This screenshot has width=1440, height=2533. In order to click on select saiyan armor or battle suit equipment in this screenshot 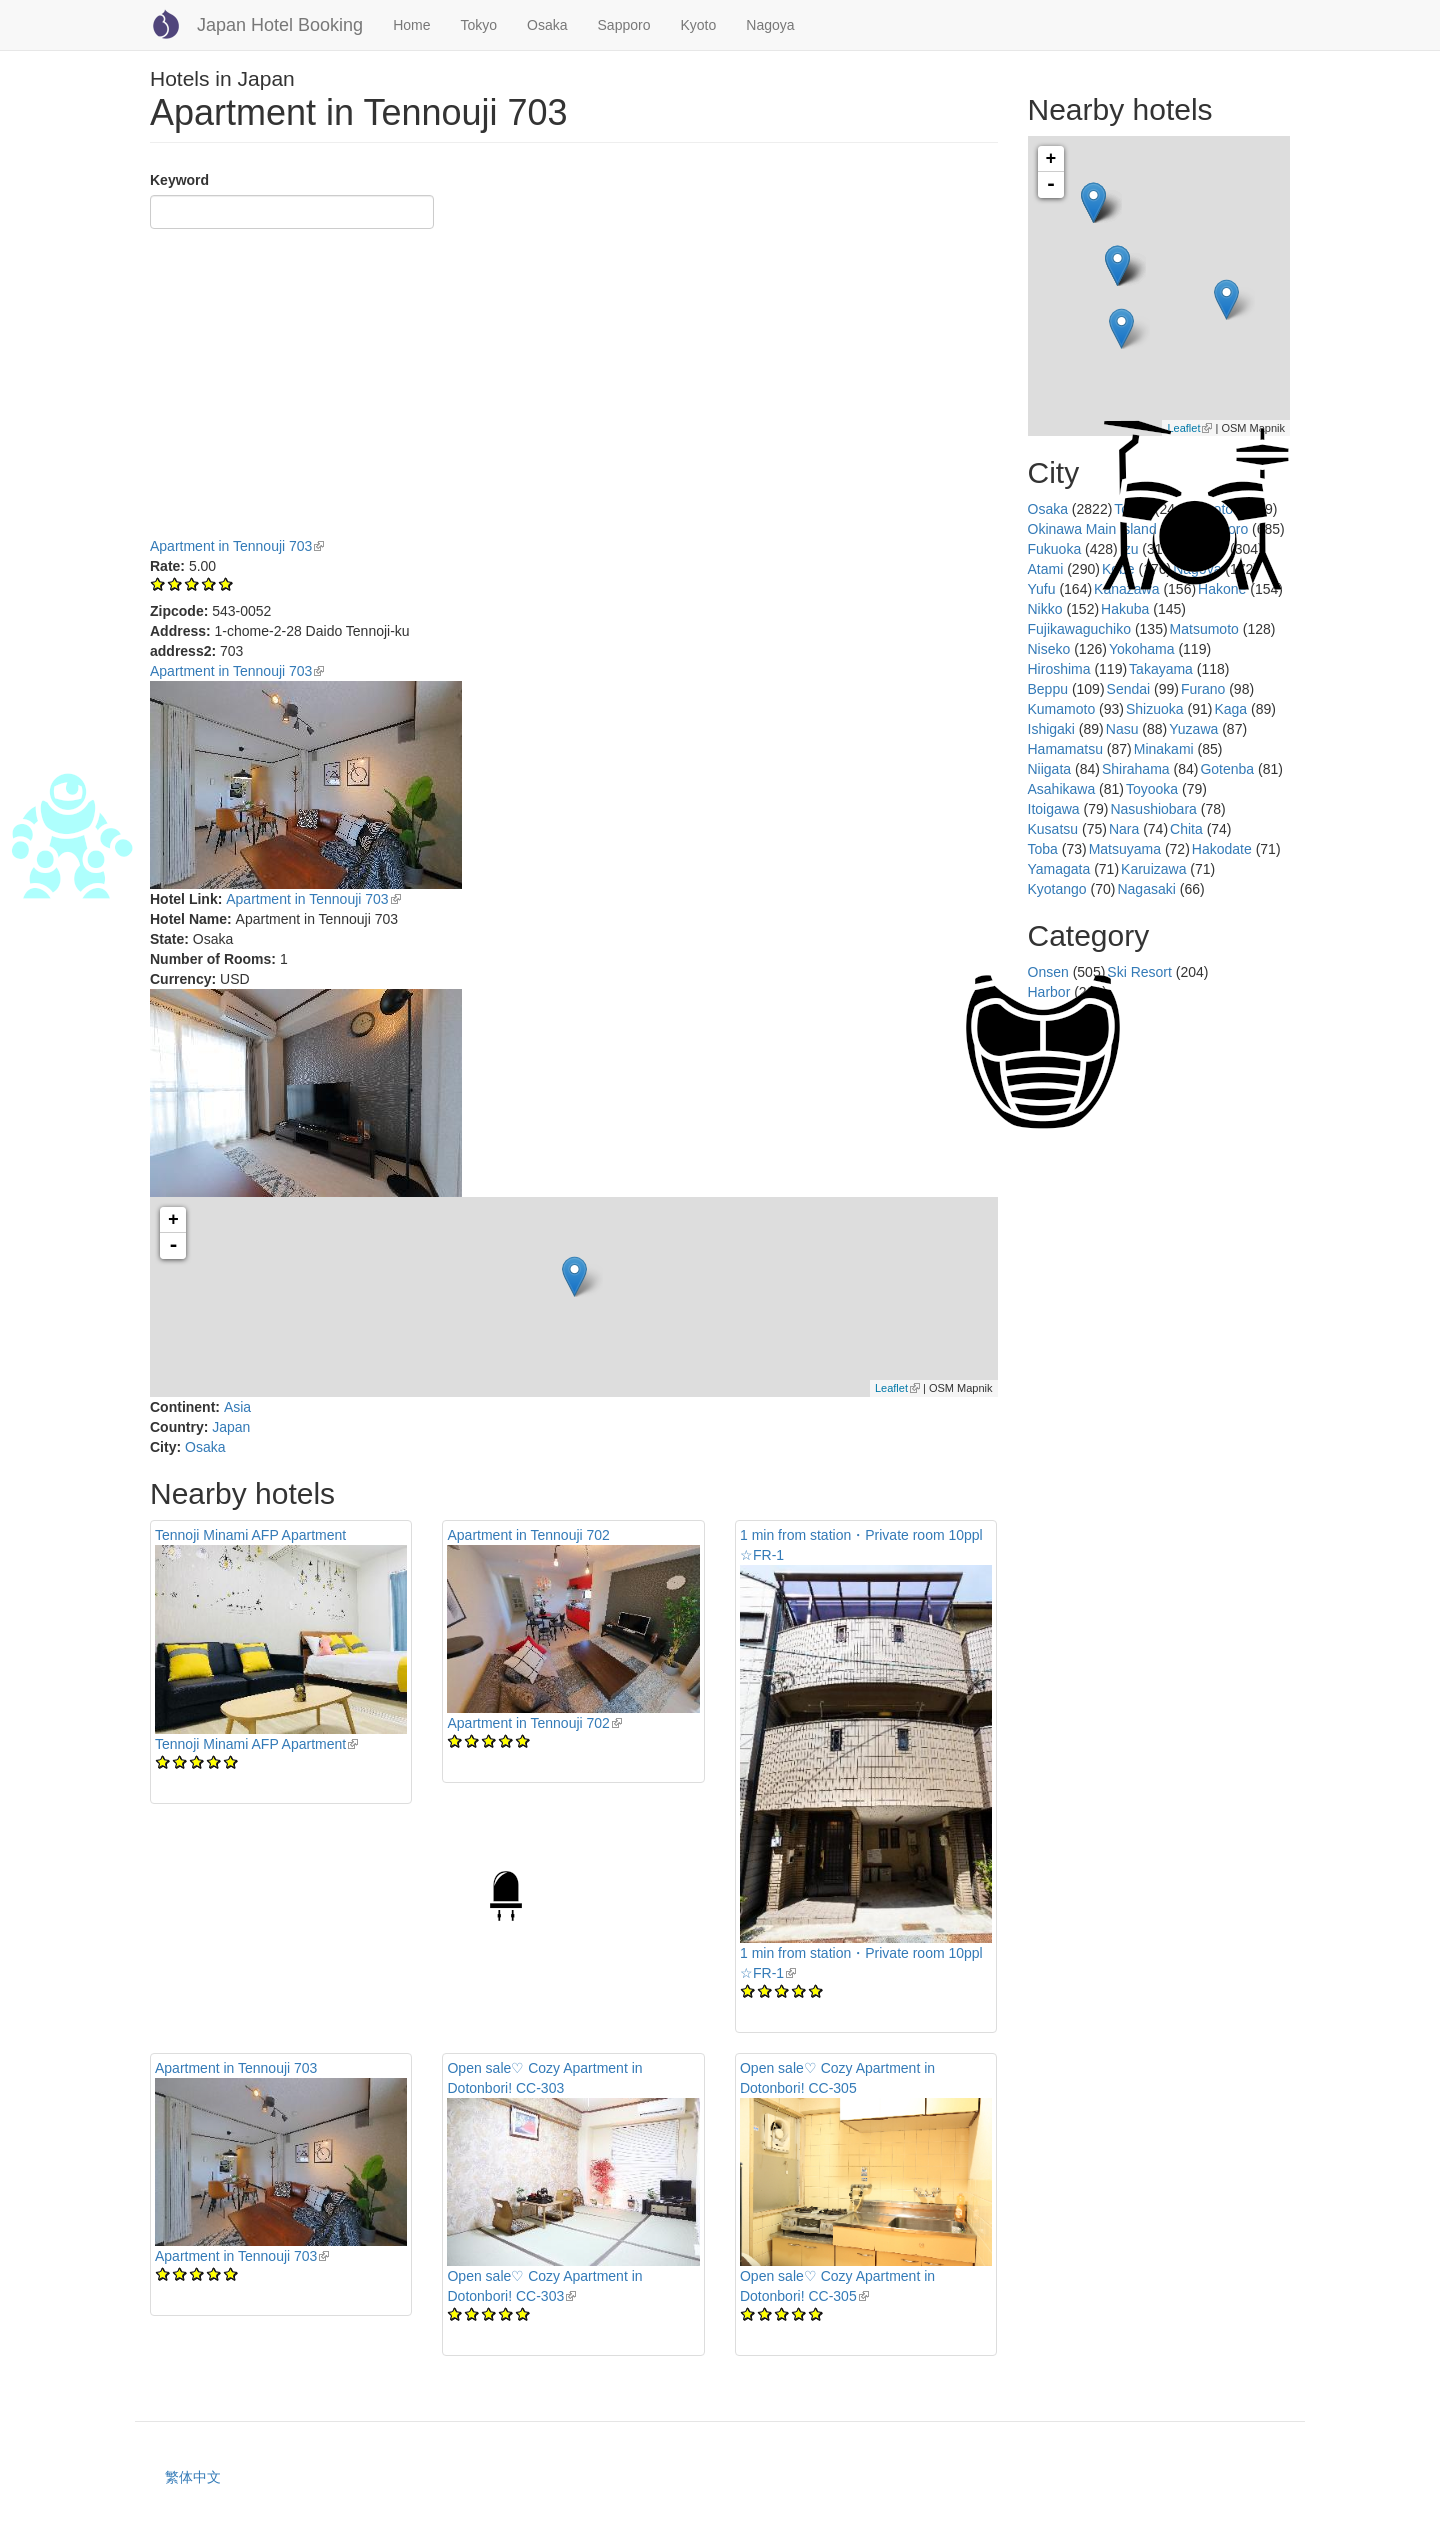, I will do `click(1043, 1049)`.